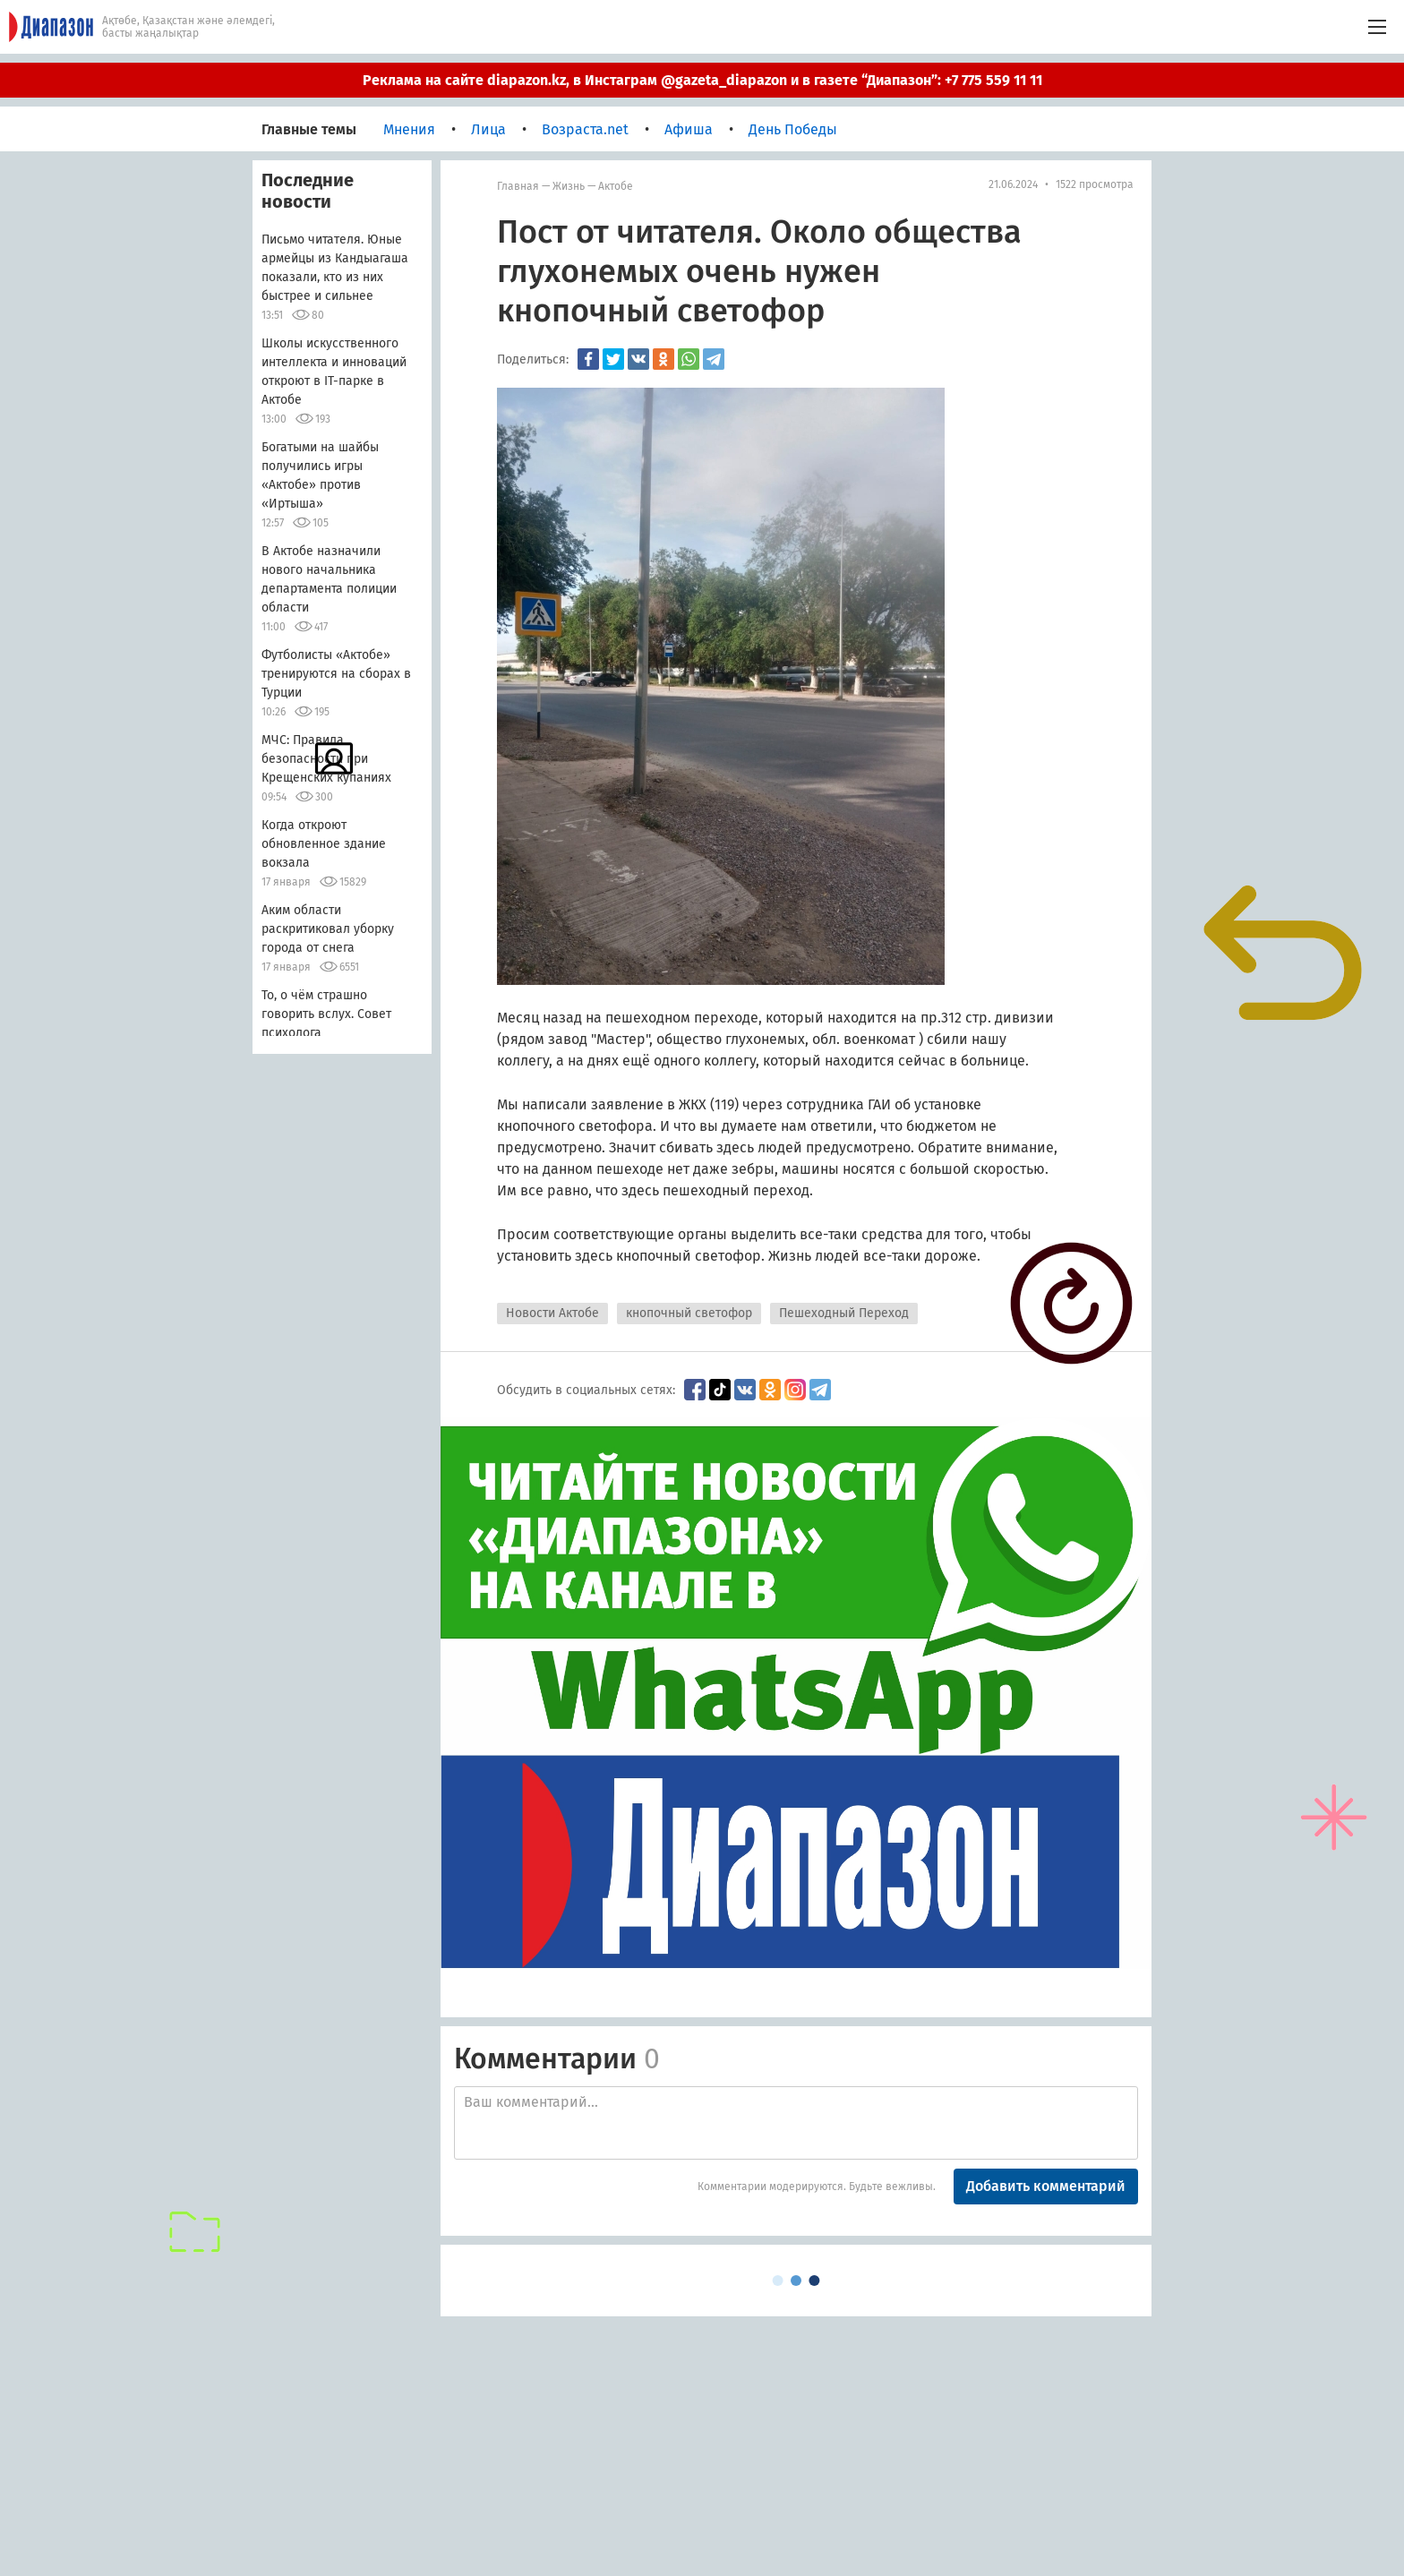 The width and height of the screenshot is (1404, 2576). I want to click on indicates a featured or starred item, so click(1334, 1818).